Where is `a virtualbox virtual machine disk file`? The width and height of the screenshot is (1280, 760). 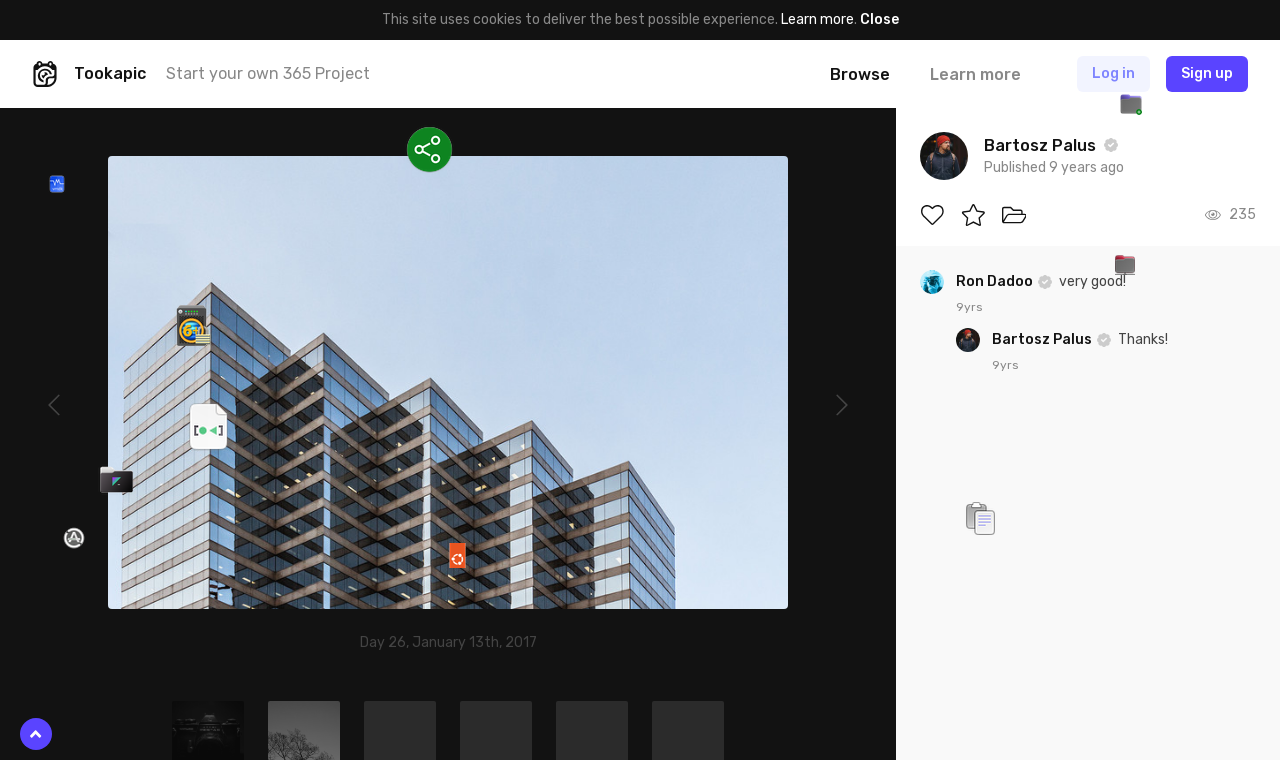
a virtualbox virtual machine disk file is located at coordinates (57, 184).